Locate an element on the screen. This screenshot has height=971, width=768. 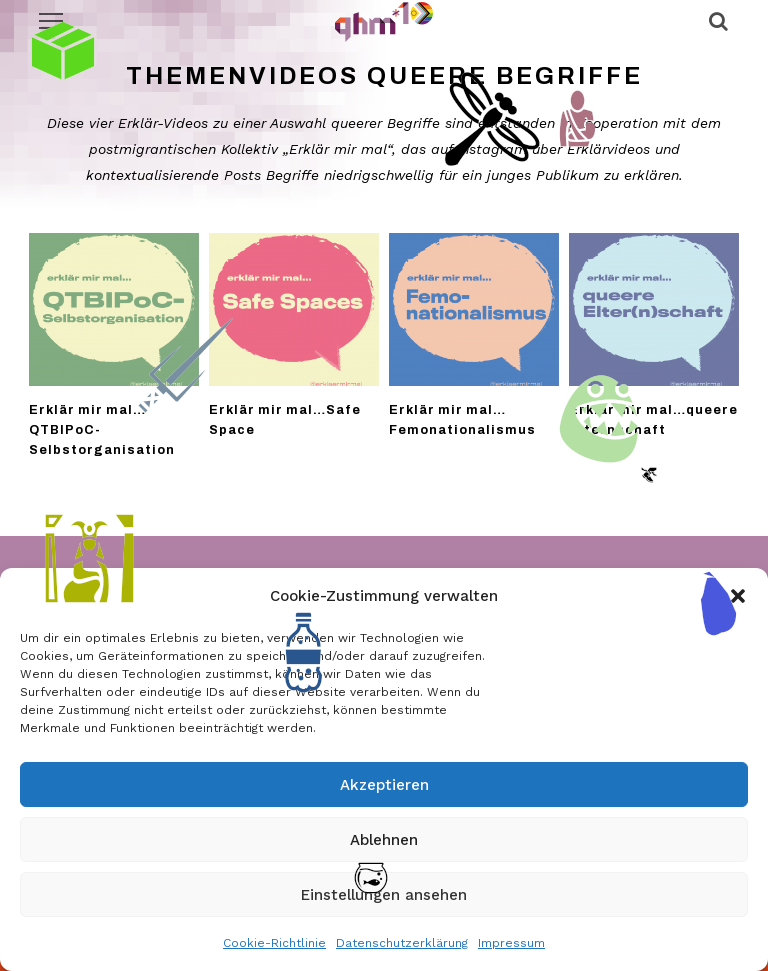
nature or wildlife category indicator is located at coordinates (492, 119).